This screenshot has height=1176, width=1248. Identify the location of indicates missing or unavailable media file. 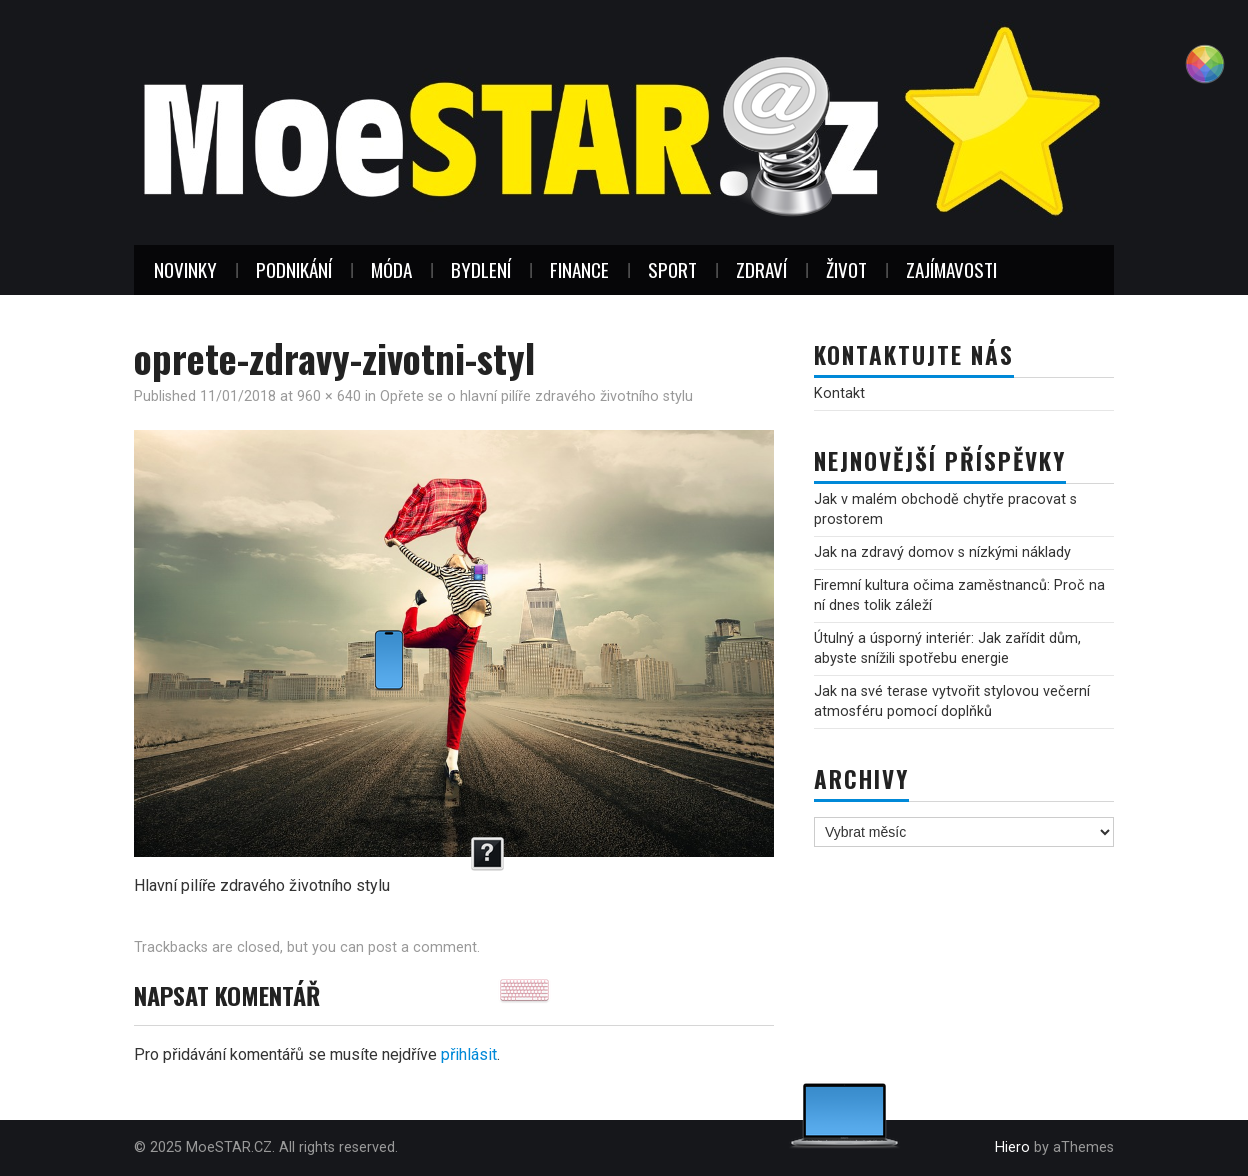
(487, 853).